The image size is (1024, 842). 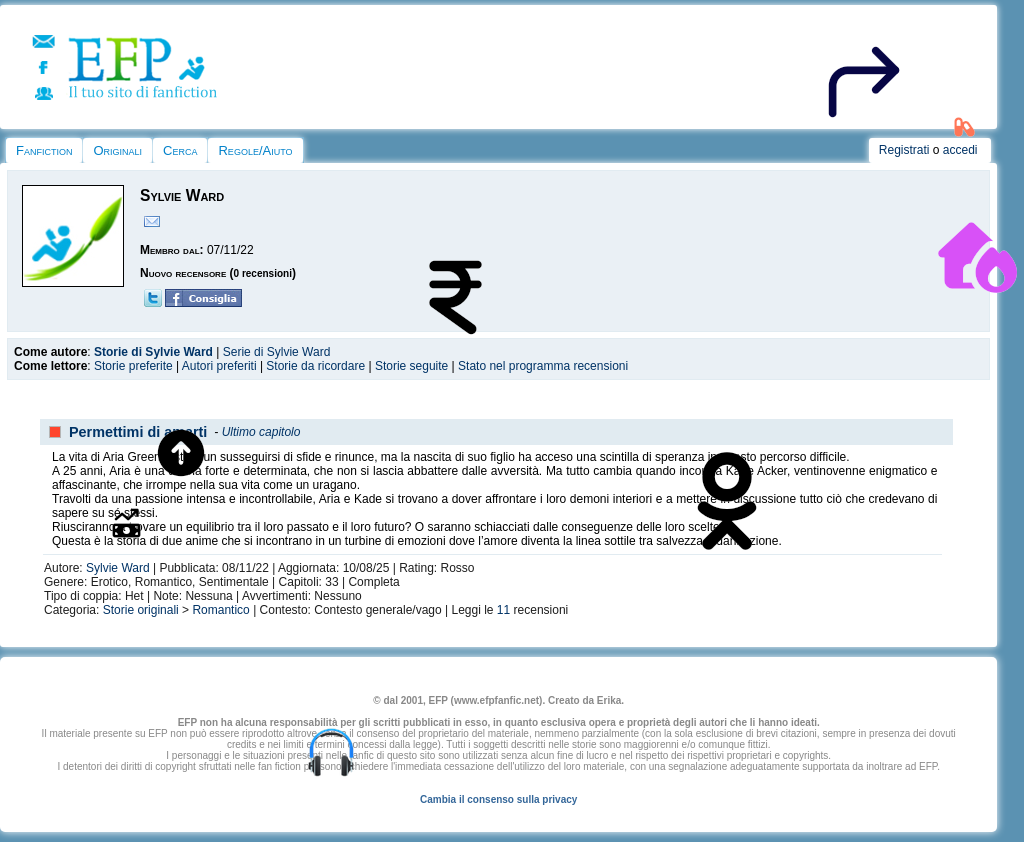 I want to click on upload a file or content, so click(x=181, y=453).